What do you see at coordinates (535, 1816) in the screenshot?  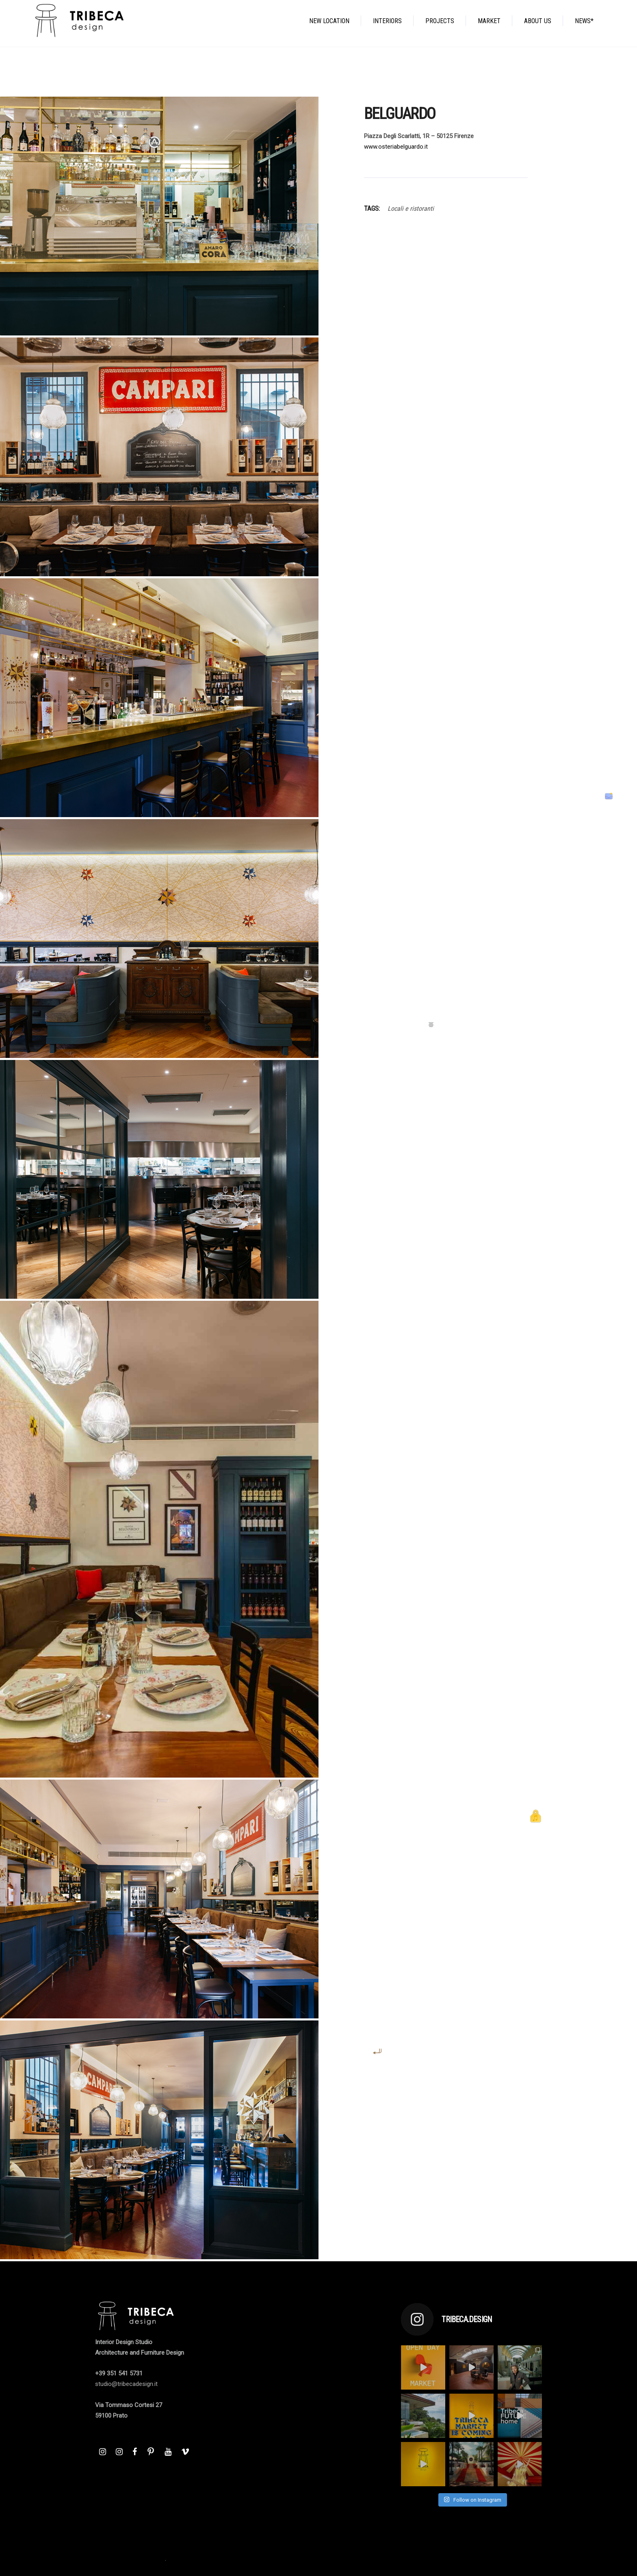 I see `open EarTag music tagging application` at bounding box center [535, 1816].